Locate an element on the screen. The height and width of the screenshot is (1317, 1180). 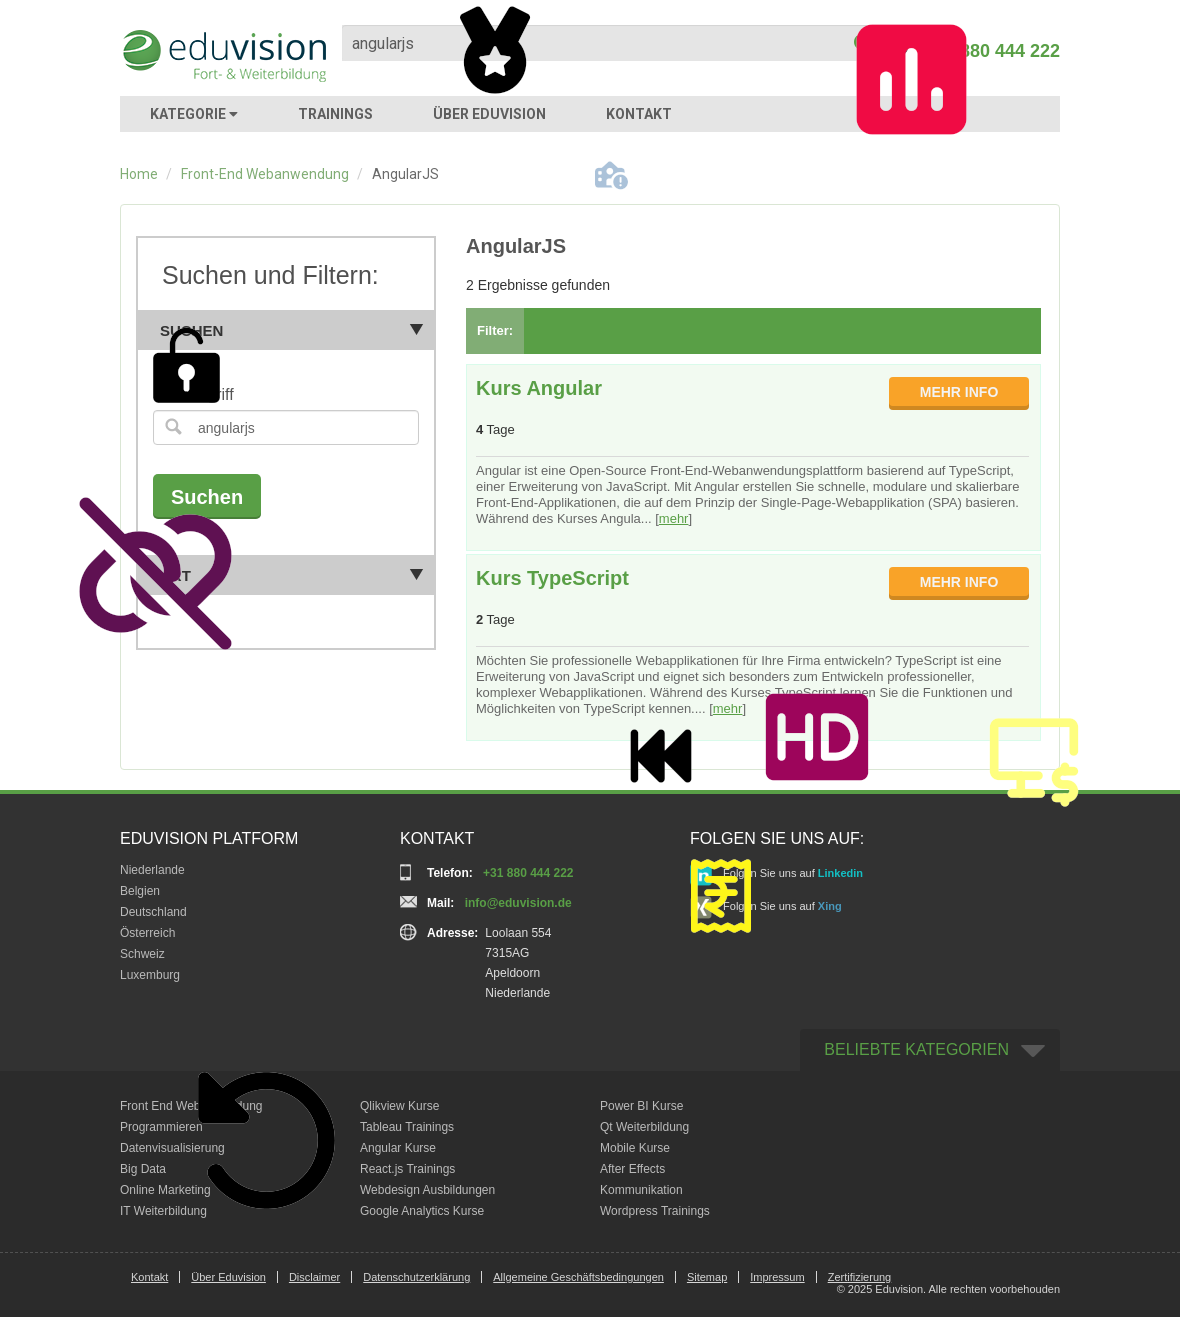
view transaction receipt in indian rupees is located at coordinates (721, 896).